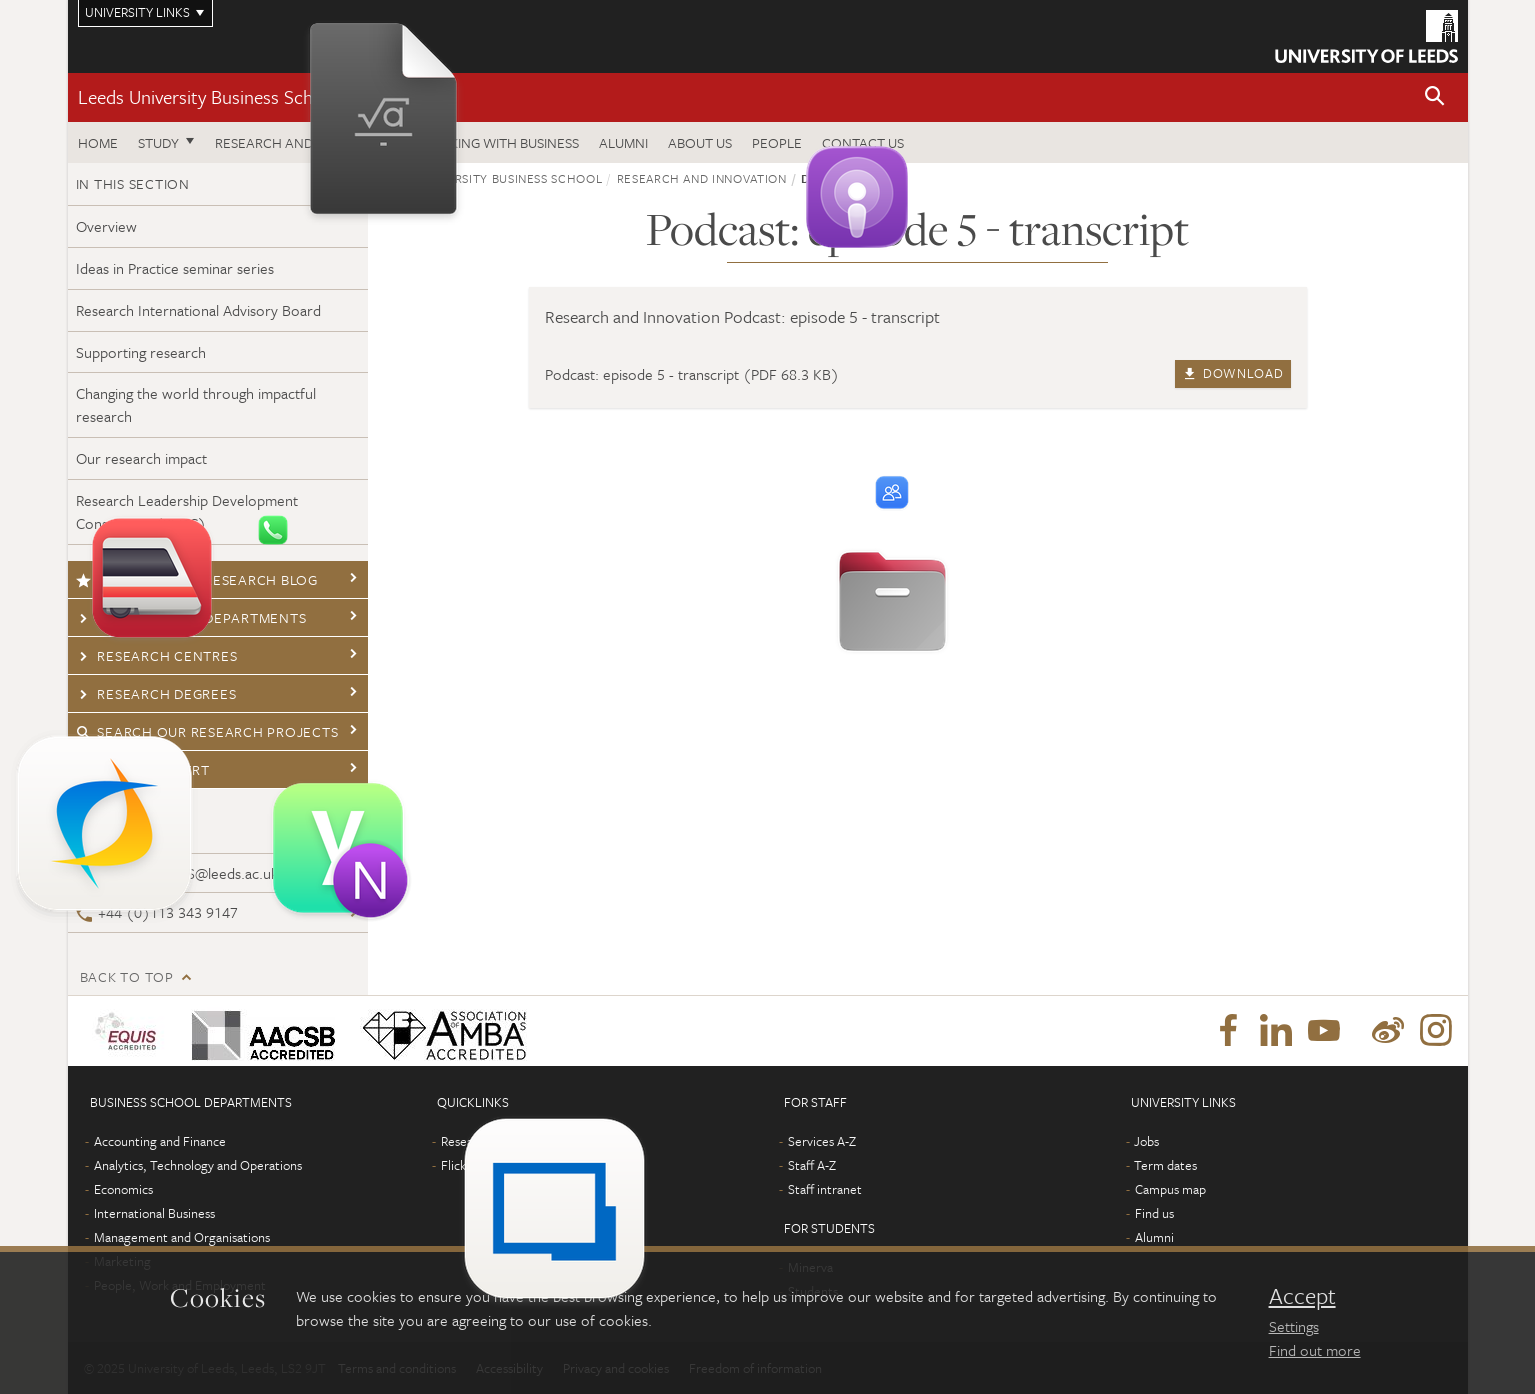 This screenshot has width=1535, height=1394. I want to click on open the DieBahn train travel app, so click(152, 578).